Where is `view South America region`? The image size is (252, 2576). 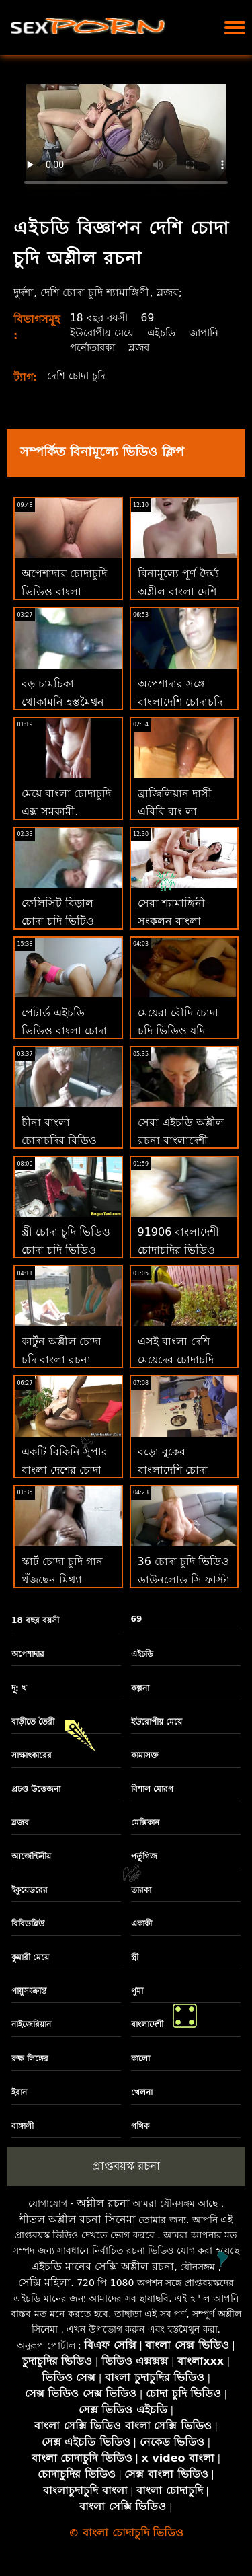
view South America region is located at coordinates (222, 2259).